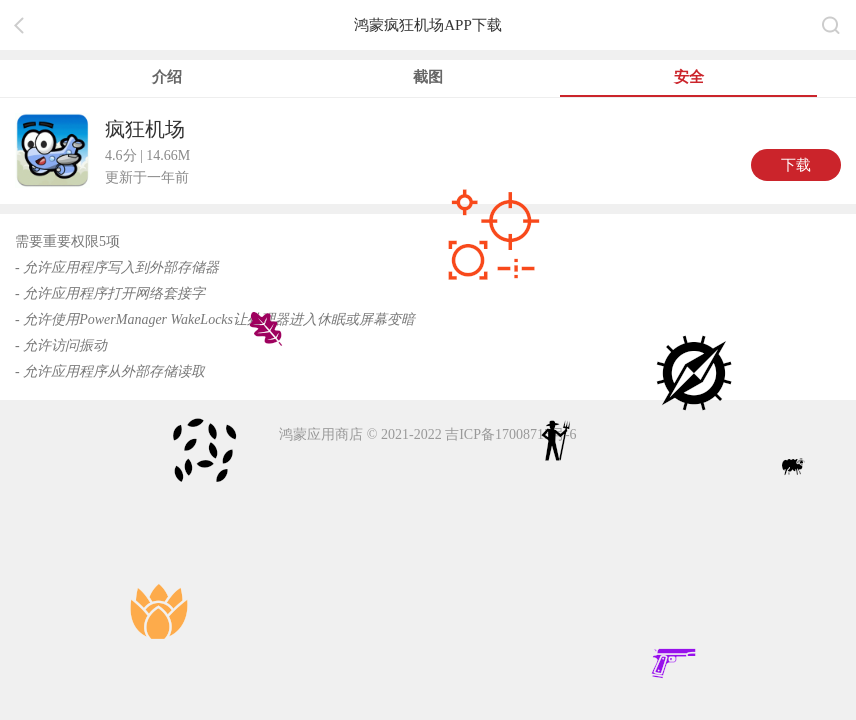 The image size is (856, 720). I want to click on select handgun weapon in game inventory, so click(673, 663).